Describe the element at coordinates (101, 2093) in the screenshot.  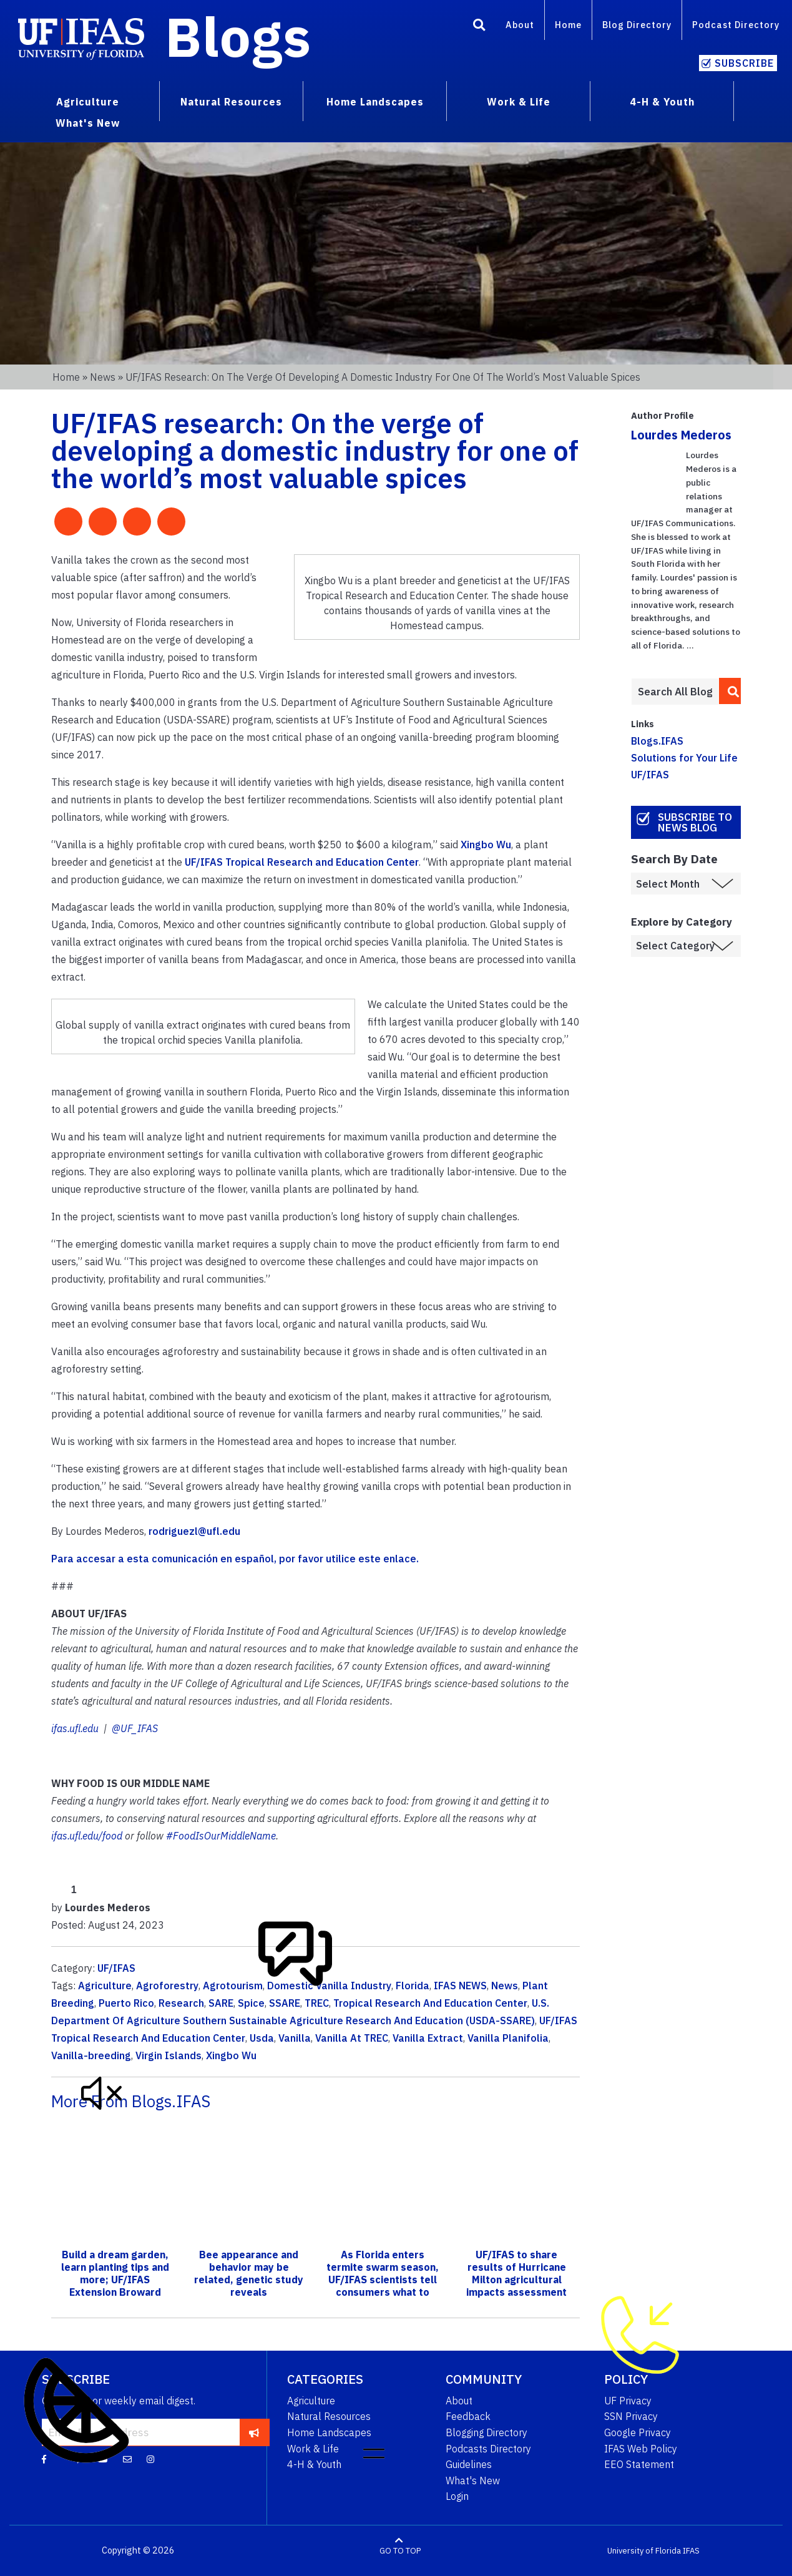
I see `mute audio or sound` at that location.